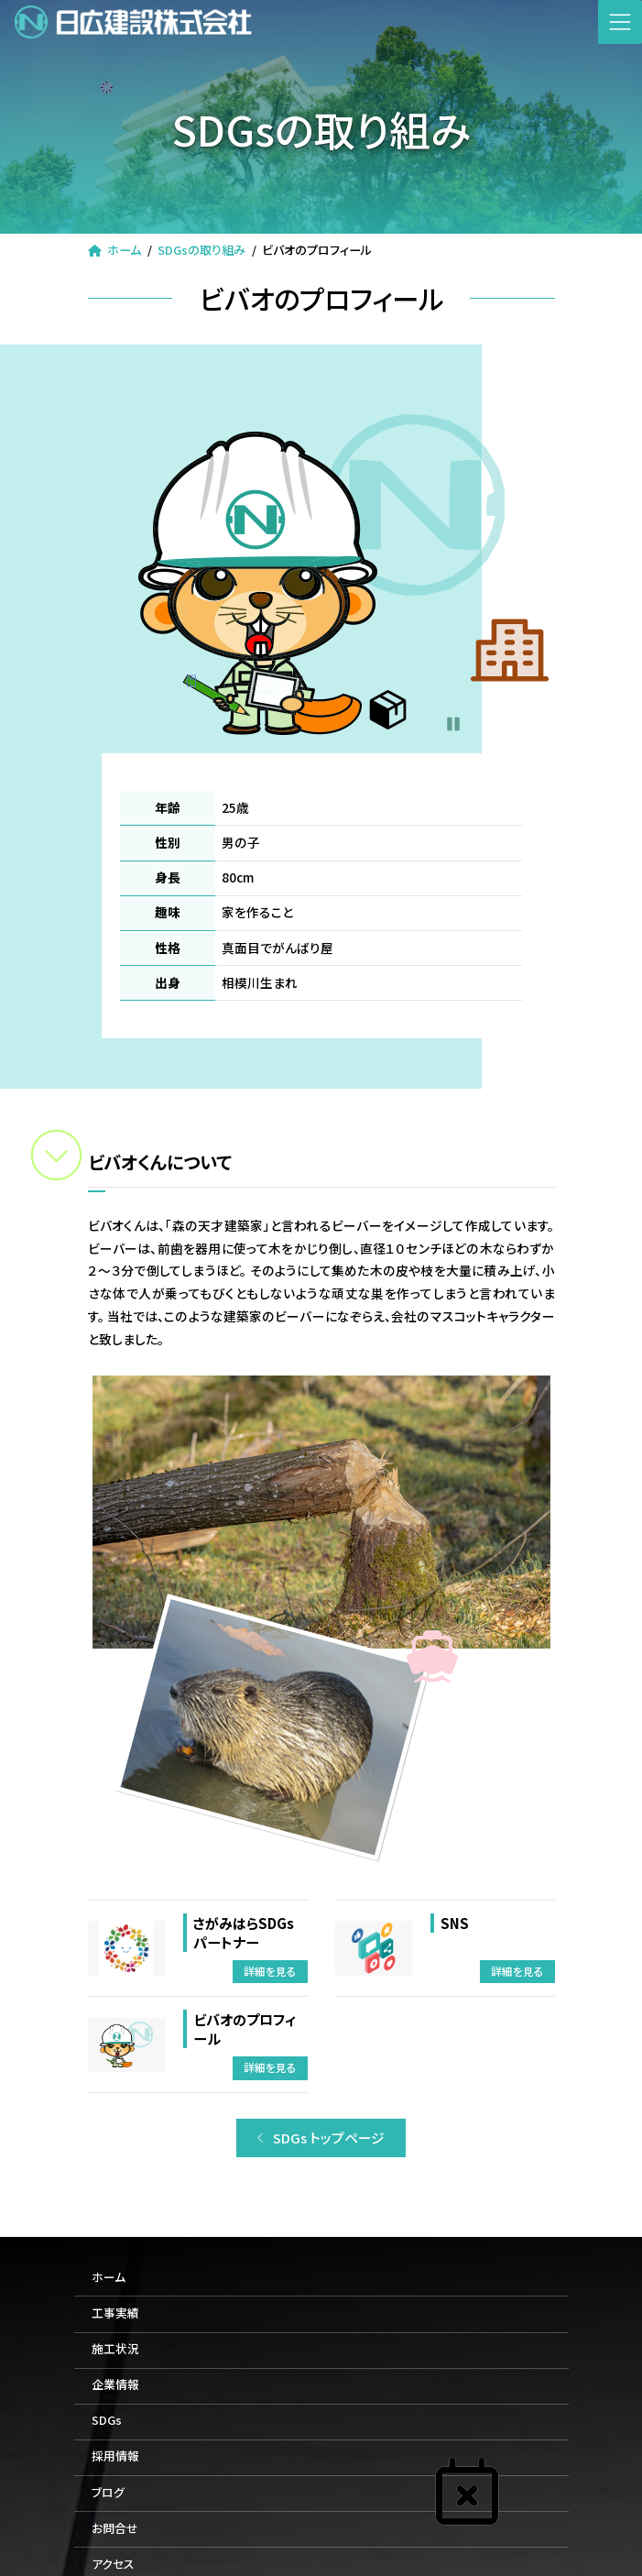  What do you see at coordinates (387, 709) in the screenshot?
I see `view package or shipment details` at bounding box center [387, 709].